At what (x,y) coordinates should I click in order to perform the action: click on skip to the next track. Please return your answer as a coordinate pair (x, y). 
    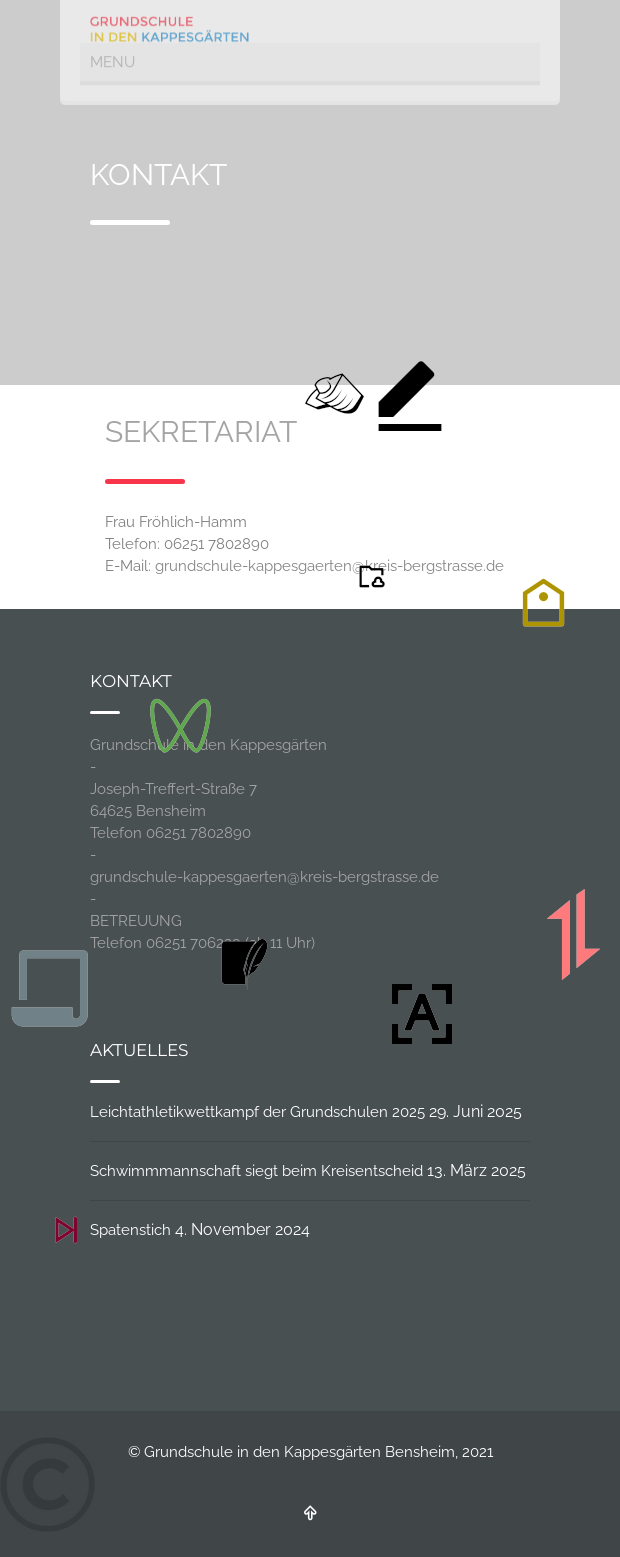
    Looking at the image, I should click on (67, 1230).